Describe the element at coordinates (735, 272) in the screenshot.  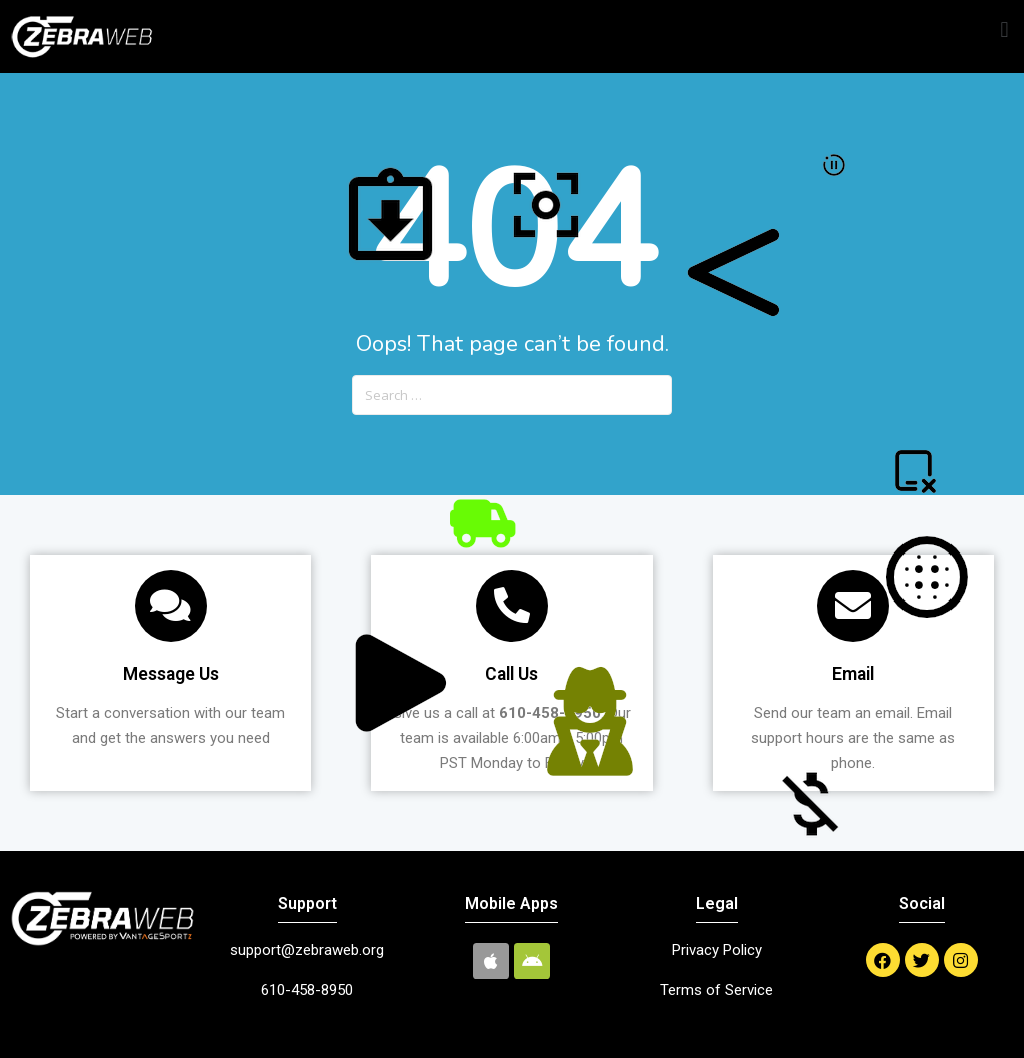
I see `go back to the previous screen` at that location.